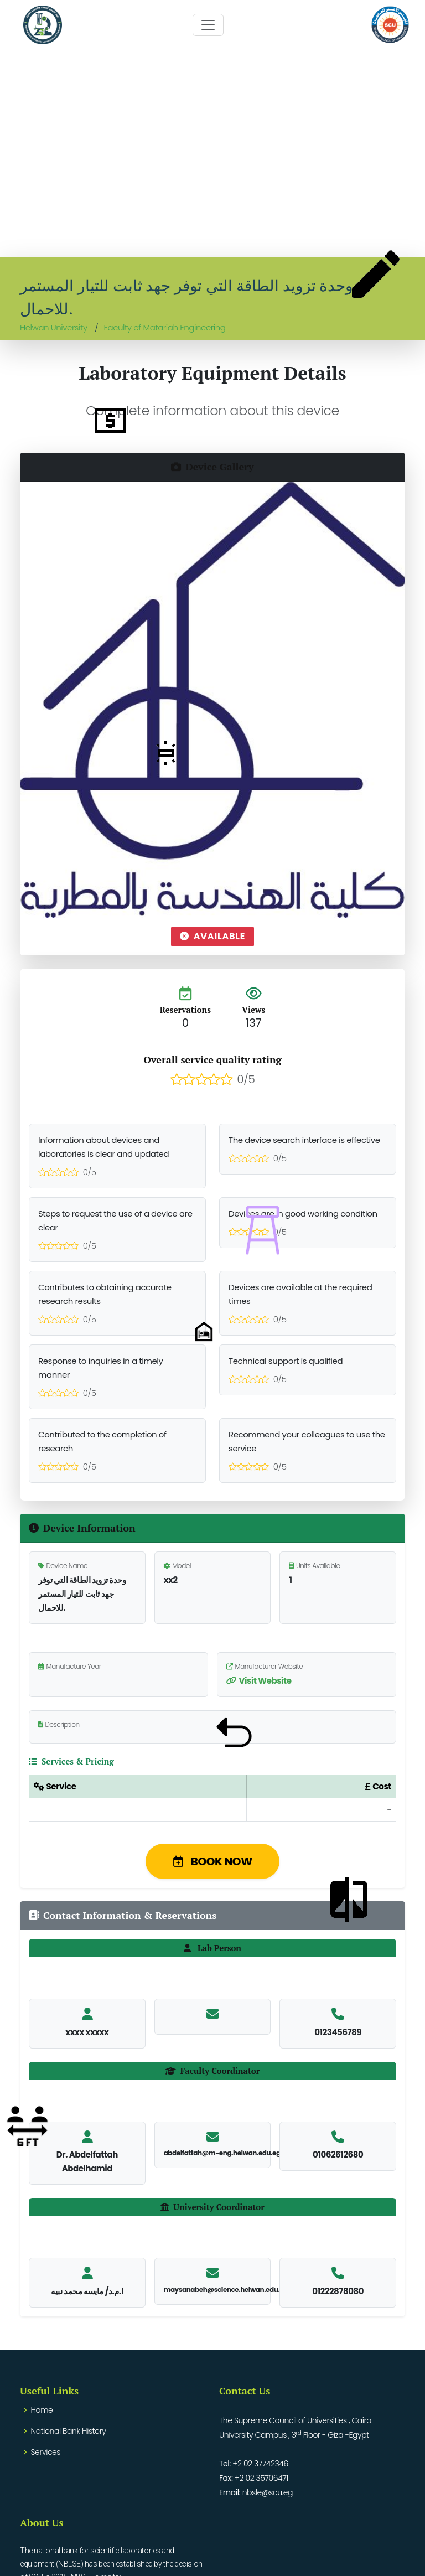  I want to click on adjust screen brightness settings, so click(165, 753).